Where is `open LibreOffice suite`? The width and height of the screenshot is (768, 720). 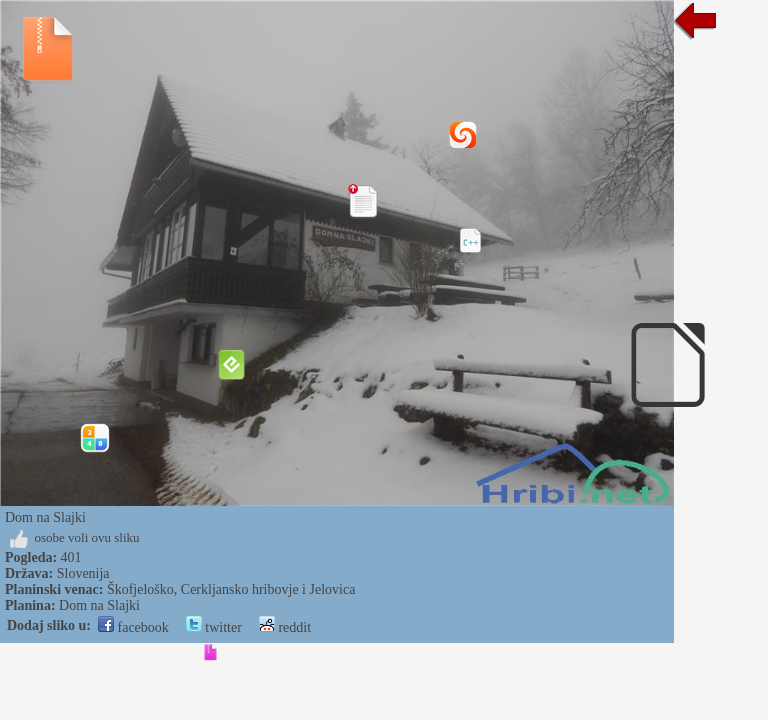 open LibreOffice suite is located at coordinates (668, 365).